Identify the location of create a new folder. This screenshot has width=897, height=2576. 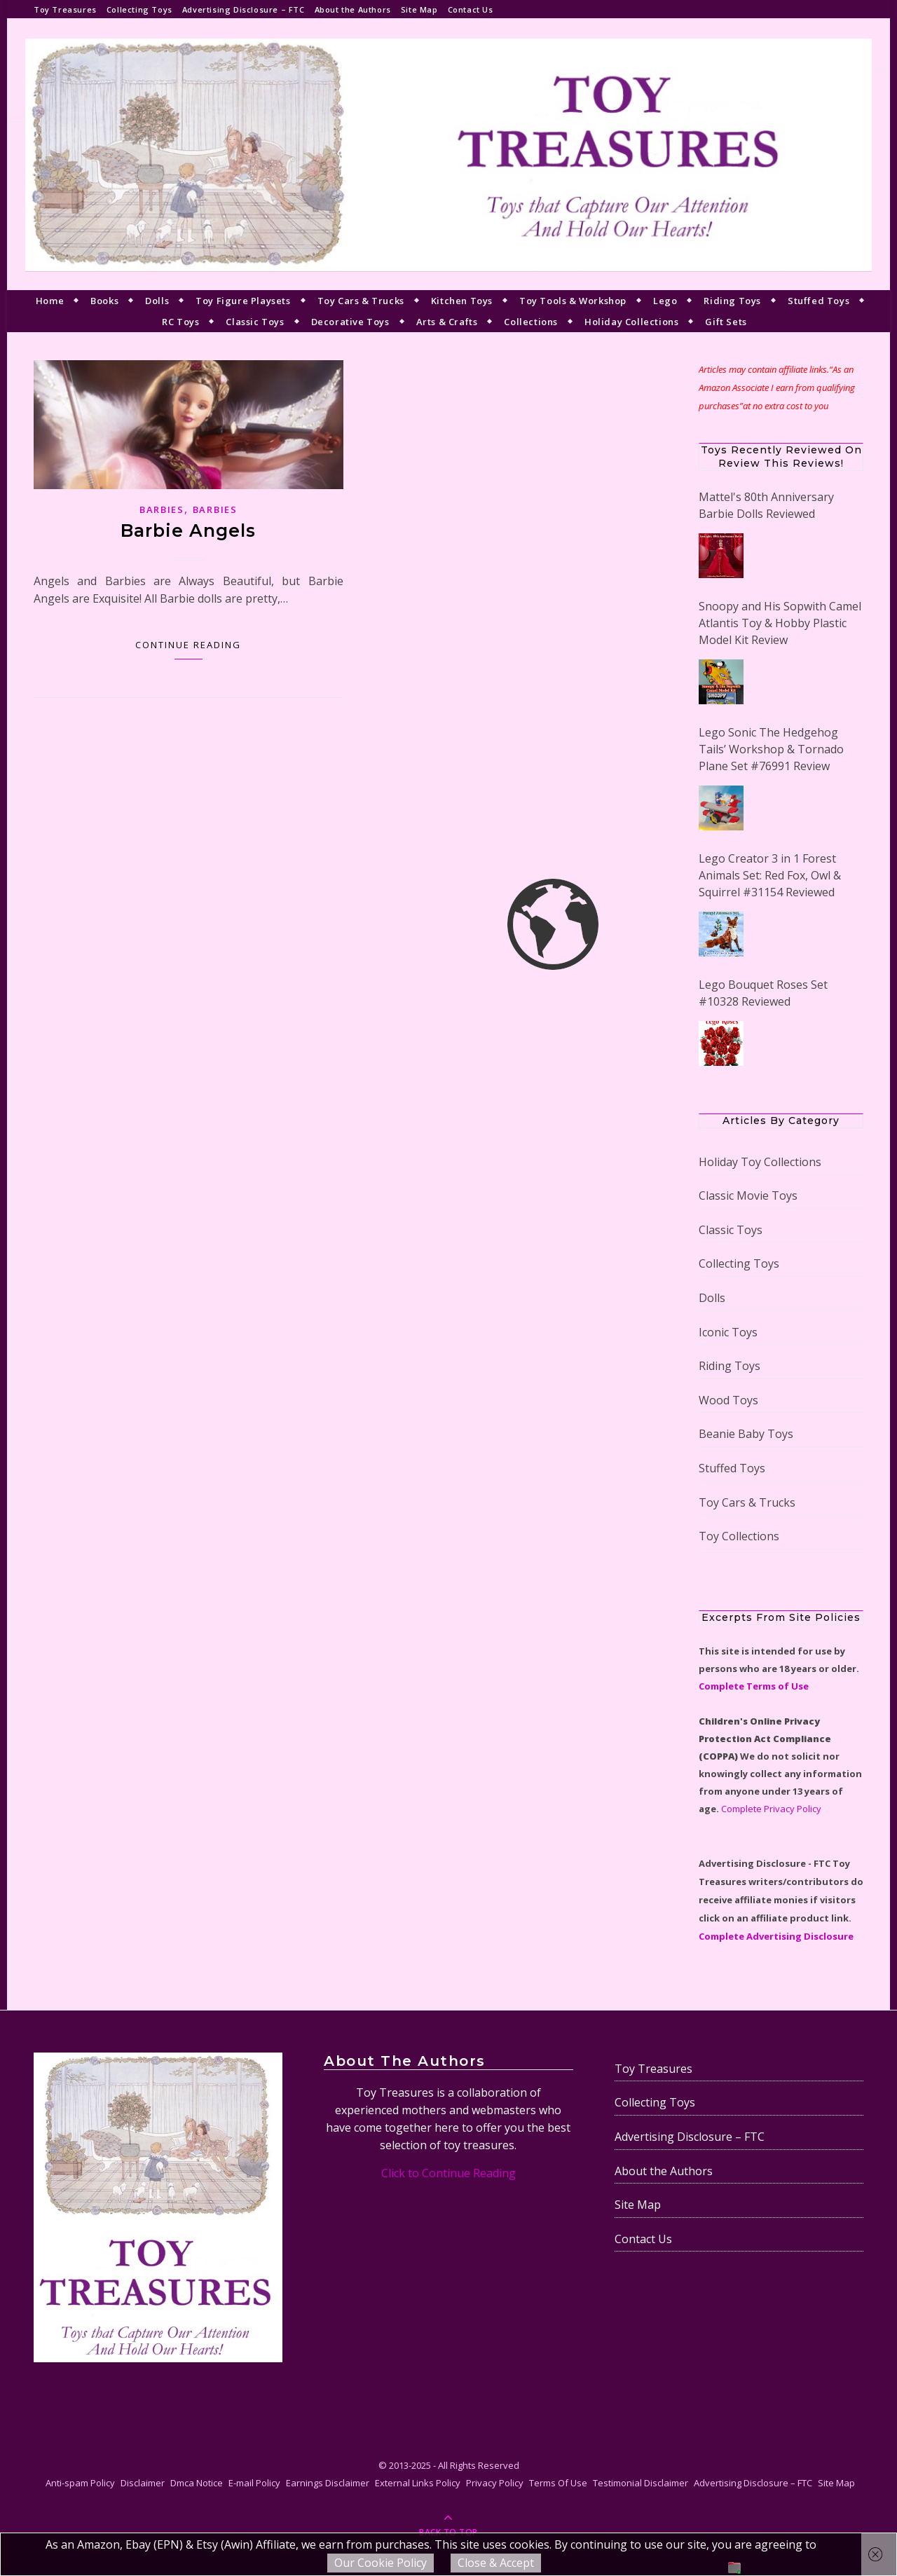
(734, 2568).